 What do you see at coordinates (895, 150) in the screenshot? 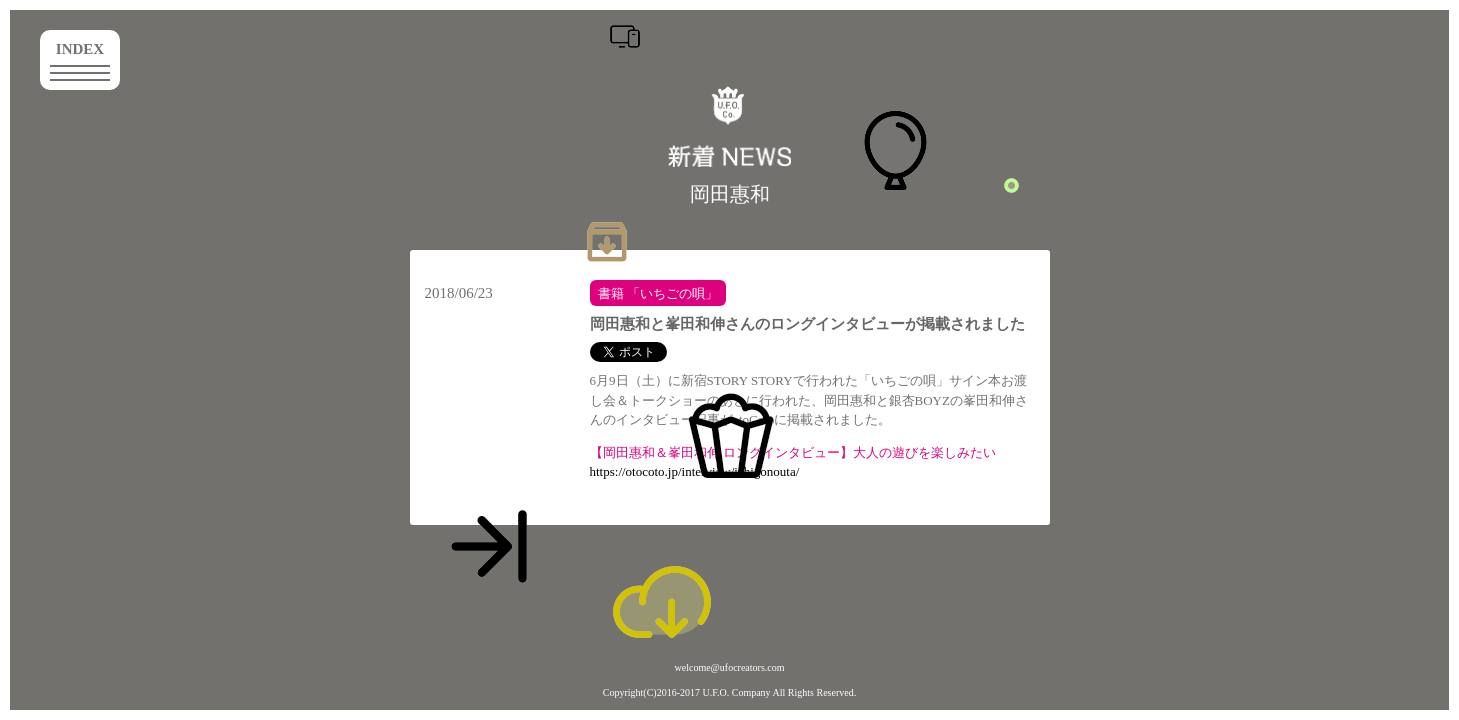
I see `celebration or party event indicator` at bounding box center [895, 150].